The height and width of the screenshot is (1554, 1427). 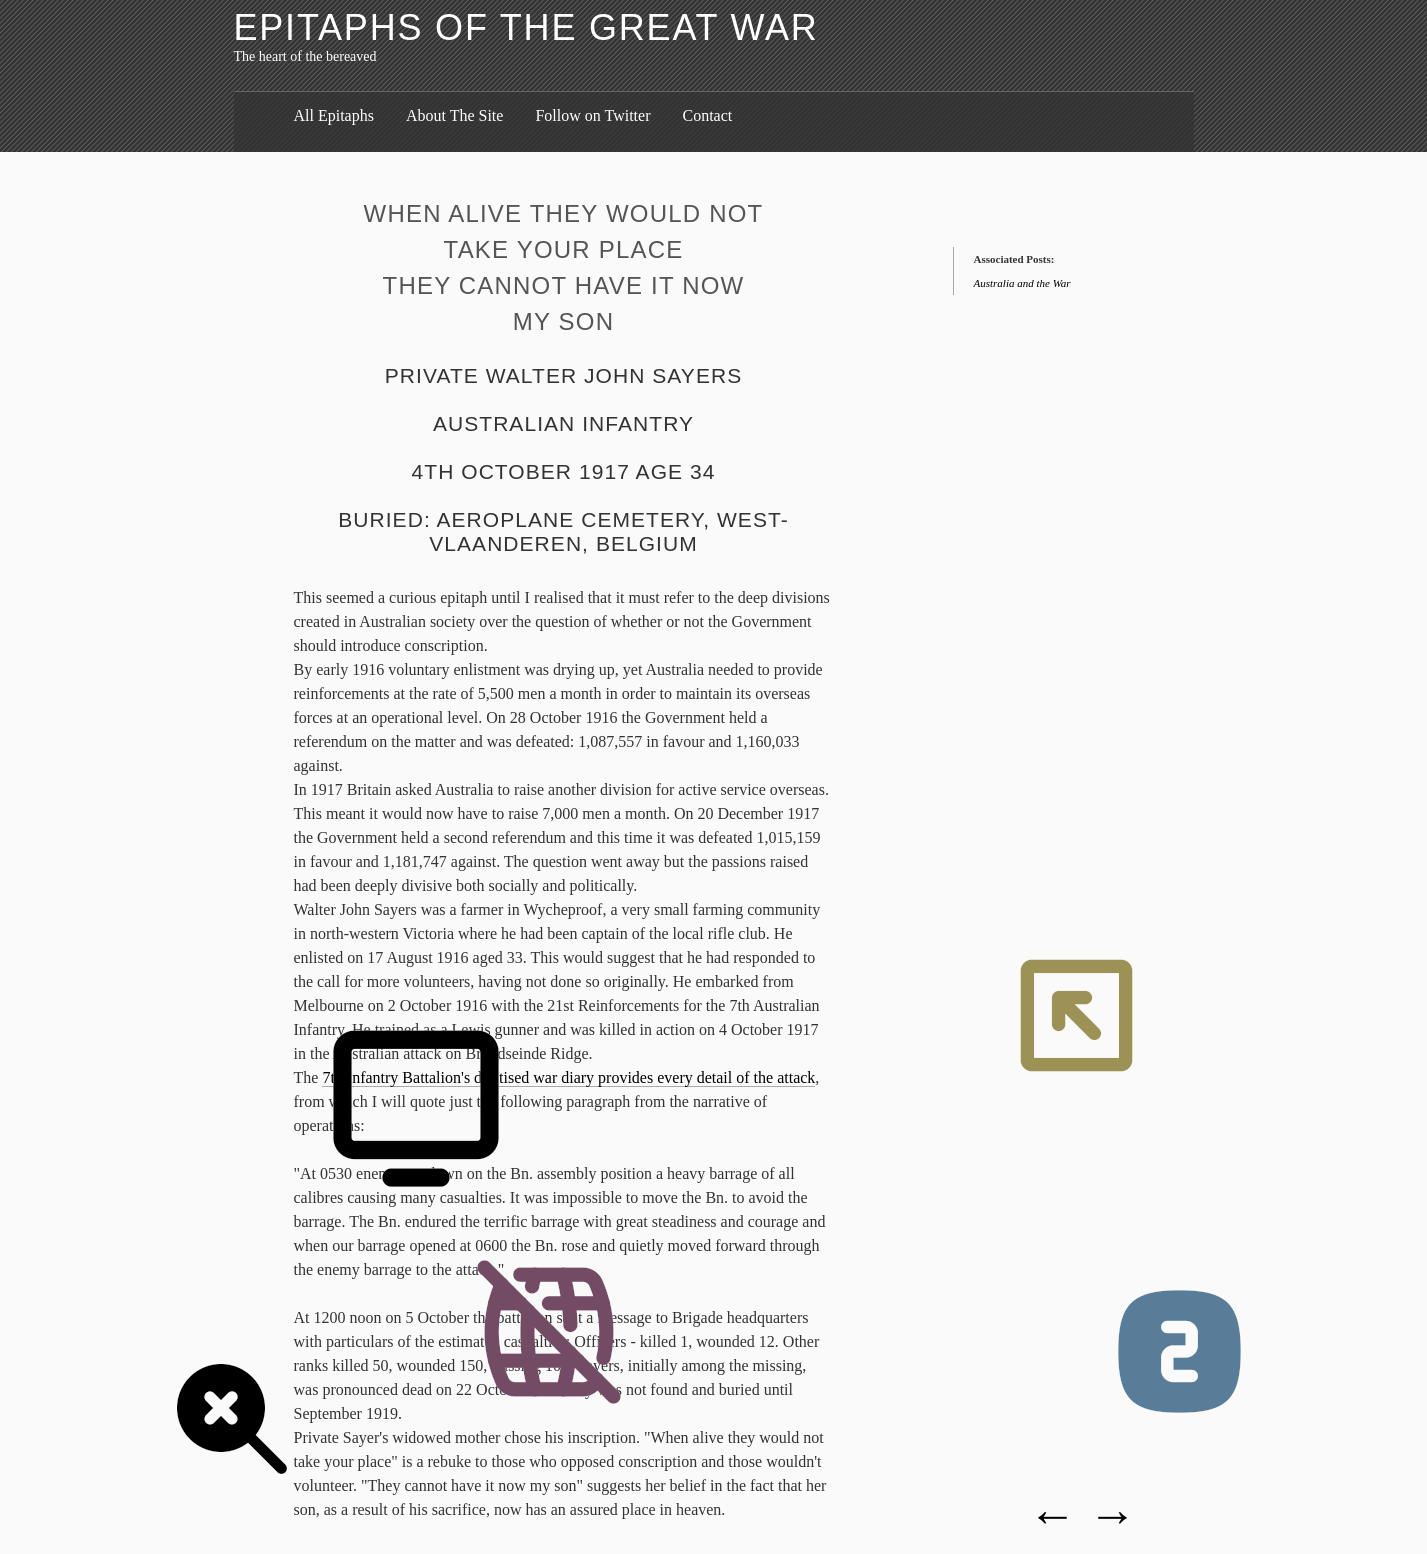 What do you see at coordinates (416, 1101) in the screenshot?
I see `view display settings` at bounding box center [416, 1101].